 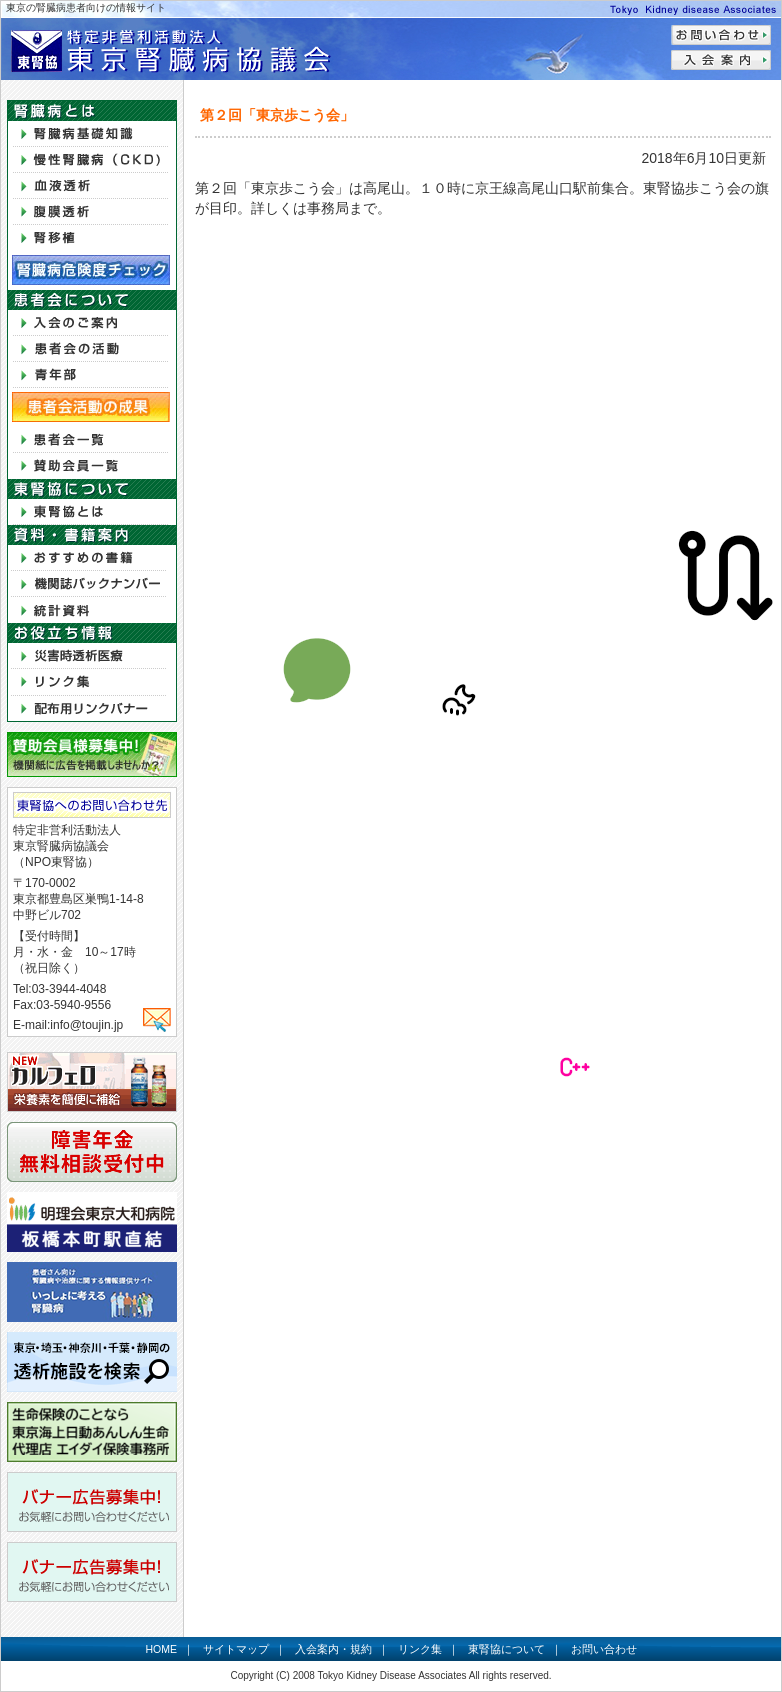 What do you see at coordinates (723, 575) in the screenshot?
I see `indicates an s-curve or winding path ahead` at bounding box center [723, 575].